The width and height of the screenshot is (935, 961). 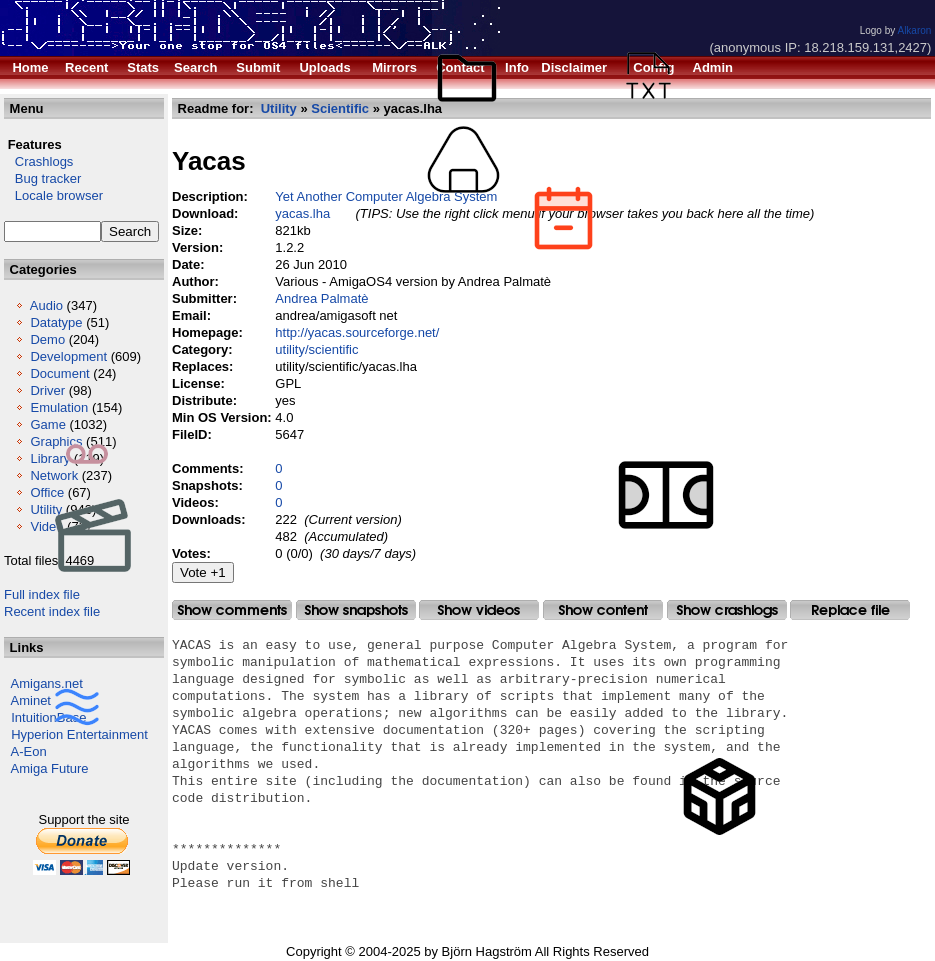 What do you see at coordinates (87, 454) in the screenshot?
I see `access voicemail messages` at bounding box center [87, 454].